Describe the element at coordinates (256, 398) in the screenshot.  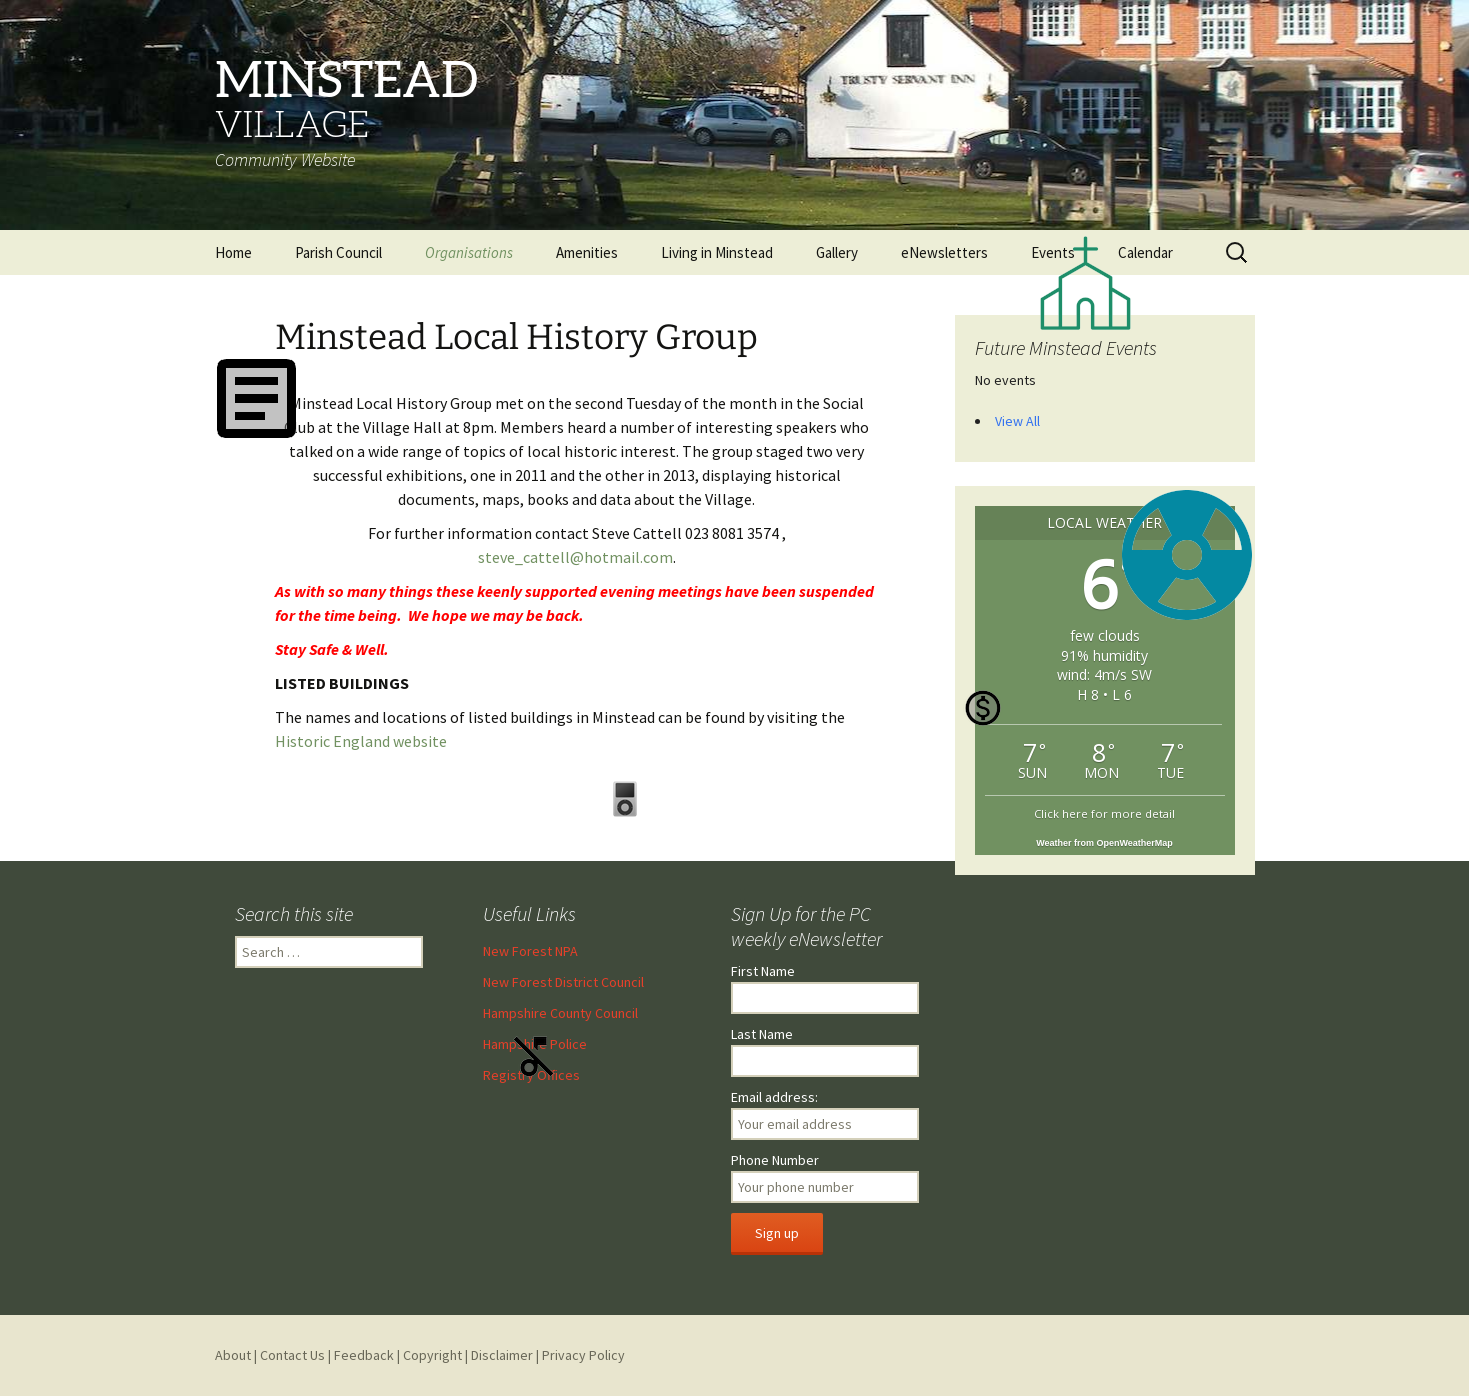
I see `view article or document` at that location.